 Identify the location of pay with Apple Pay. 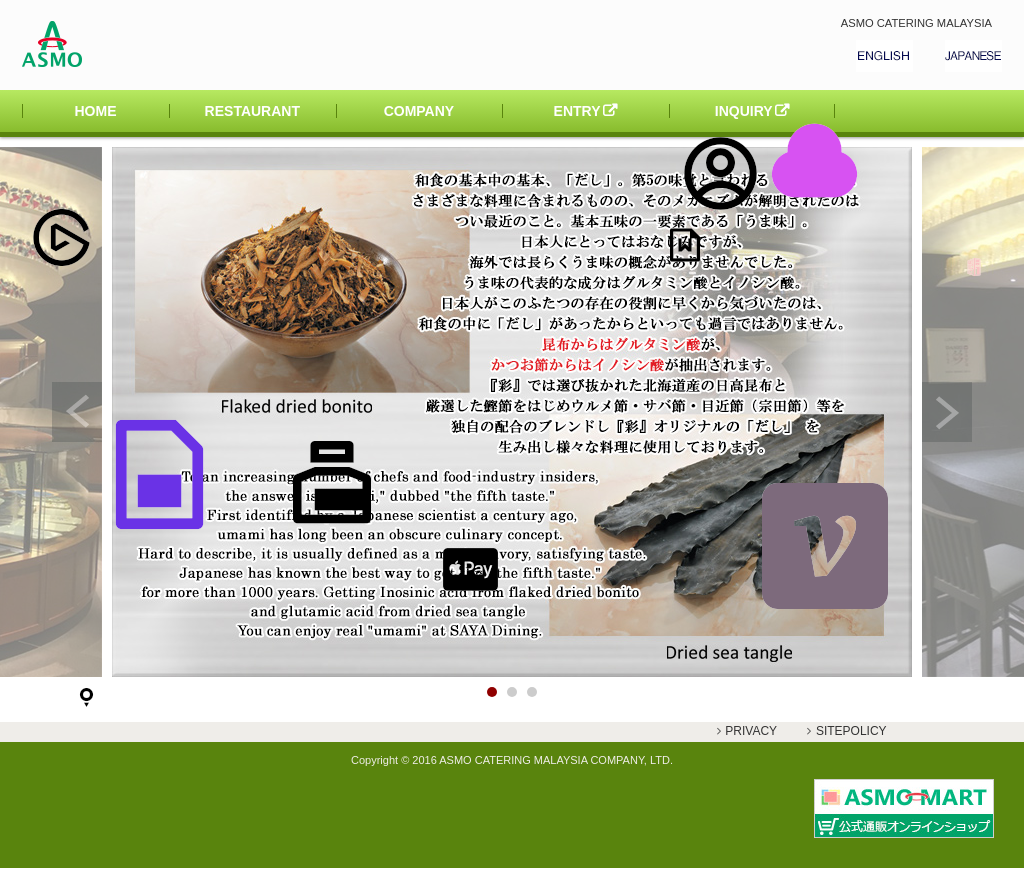
(470, 569).